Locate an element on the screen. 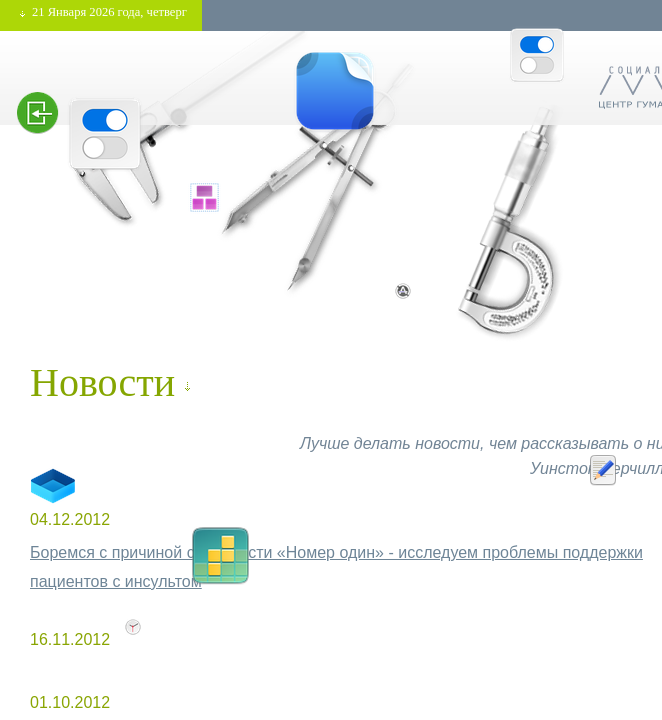  open windows sandbox application is located at coordinates (53, 486).